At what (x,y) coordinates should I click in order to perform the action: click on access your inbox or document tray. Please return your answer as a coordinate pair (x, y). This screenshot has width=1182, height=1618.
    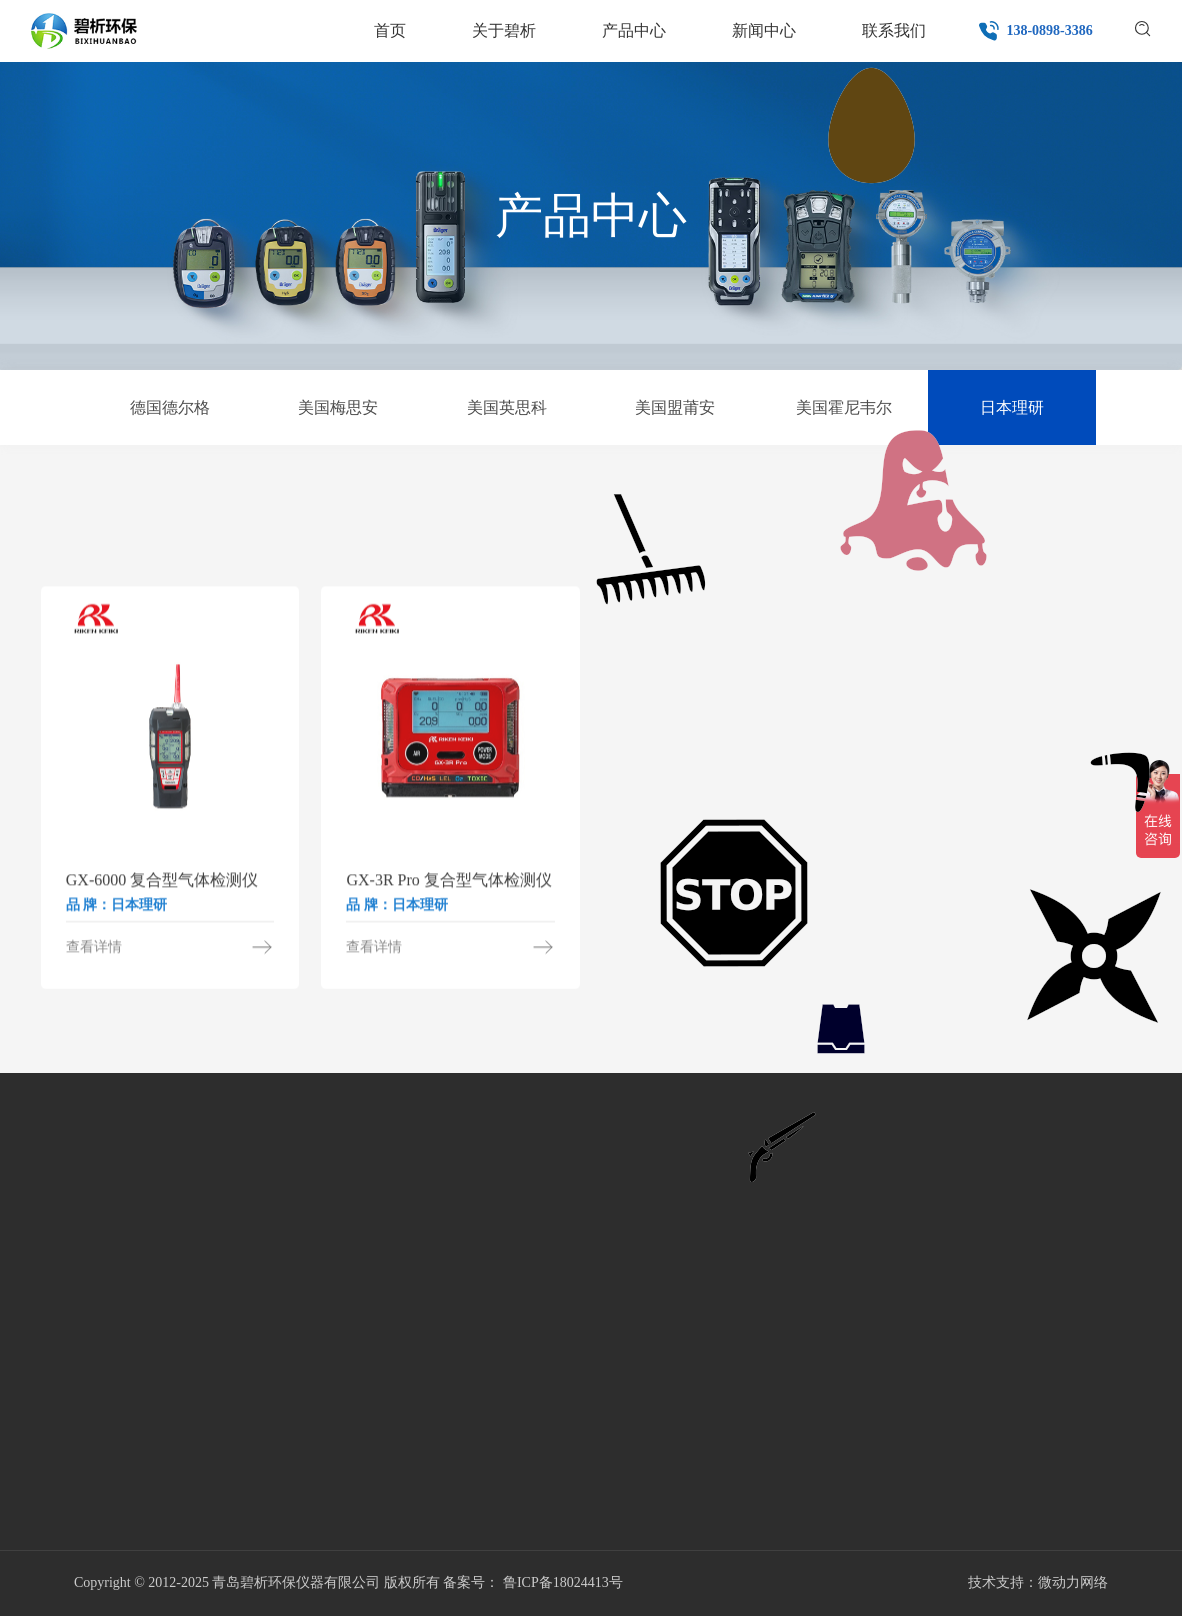
    Looking at the image, I should click on (841, 1028).